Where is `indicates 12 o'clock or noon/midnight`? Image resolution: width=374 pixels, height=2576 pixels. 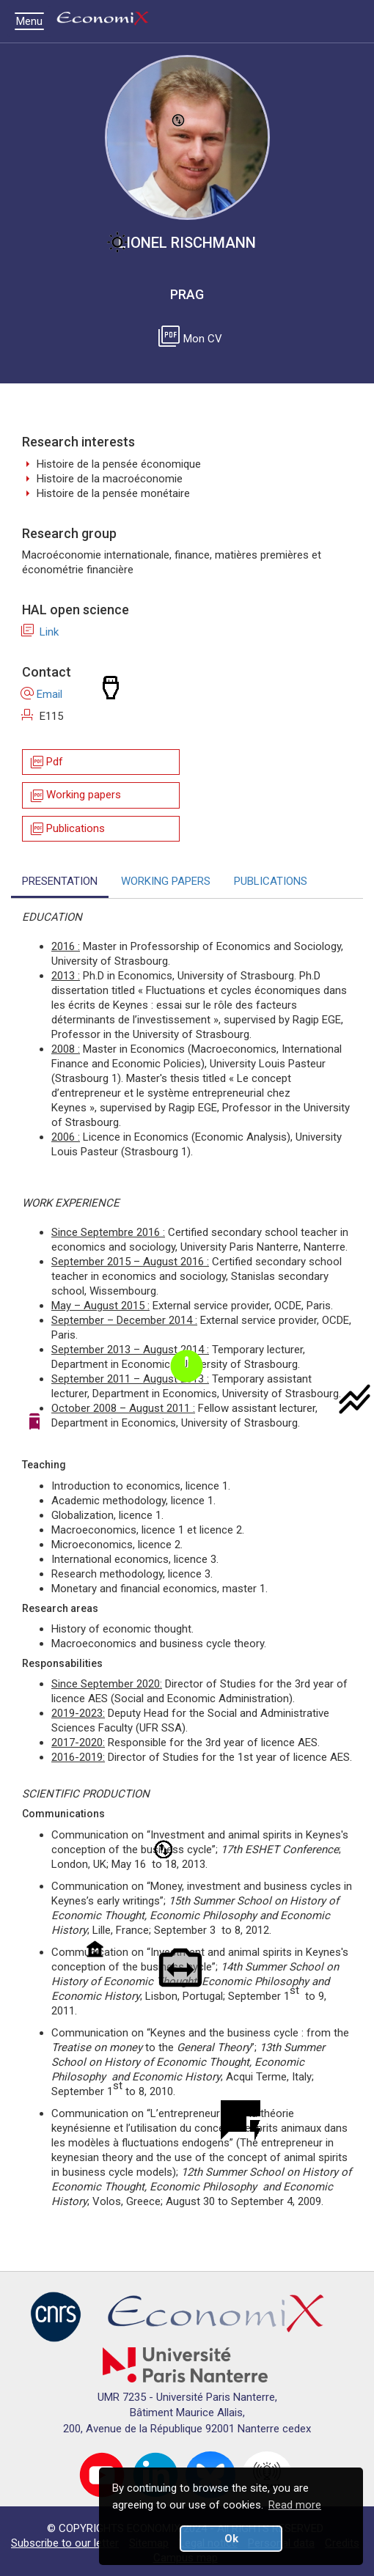
indicates 12 o'clock or noon/midnight is located at coordinates (186, 1366).